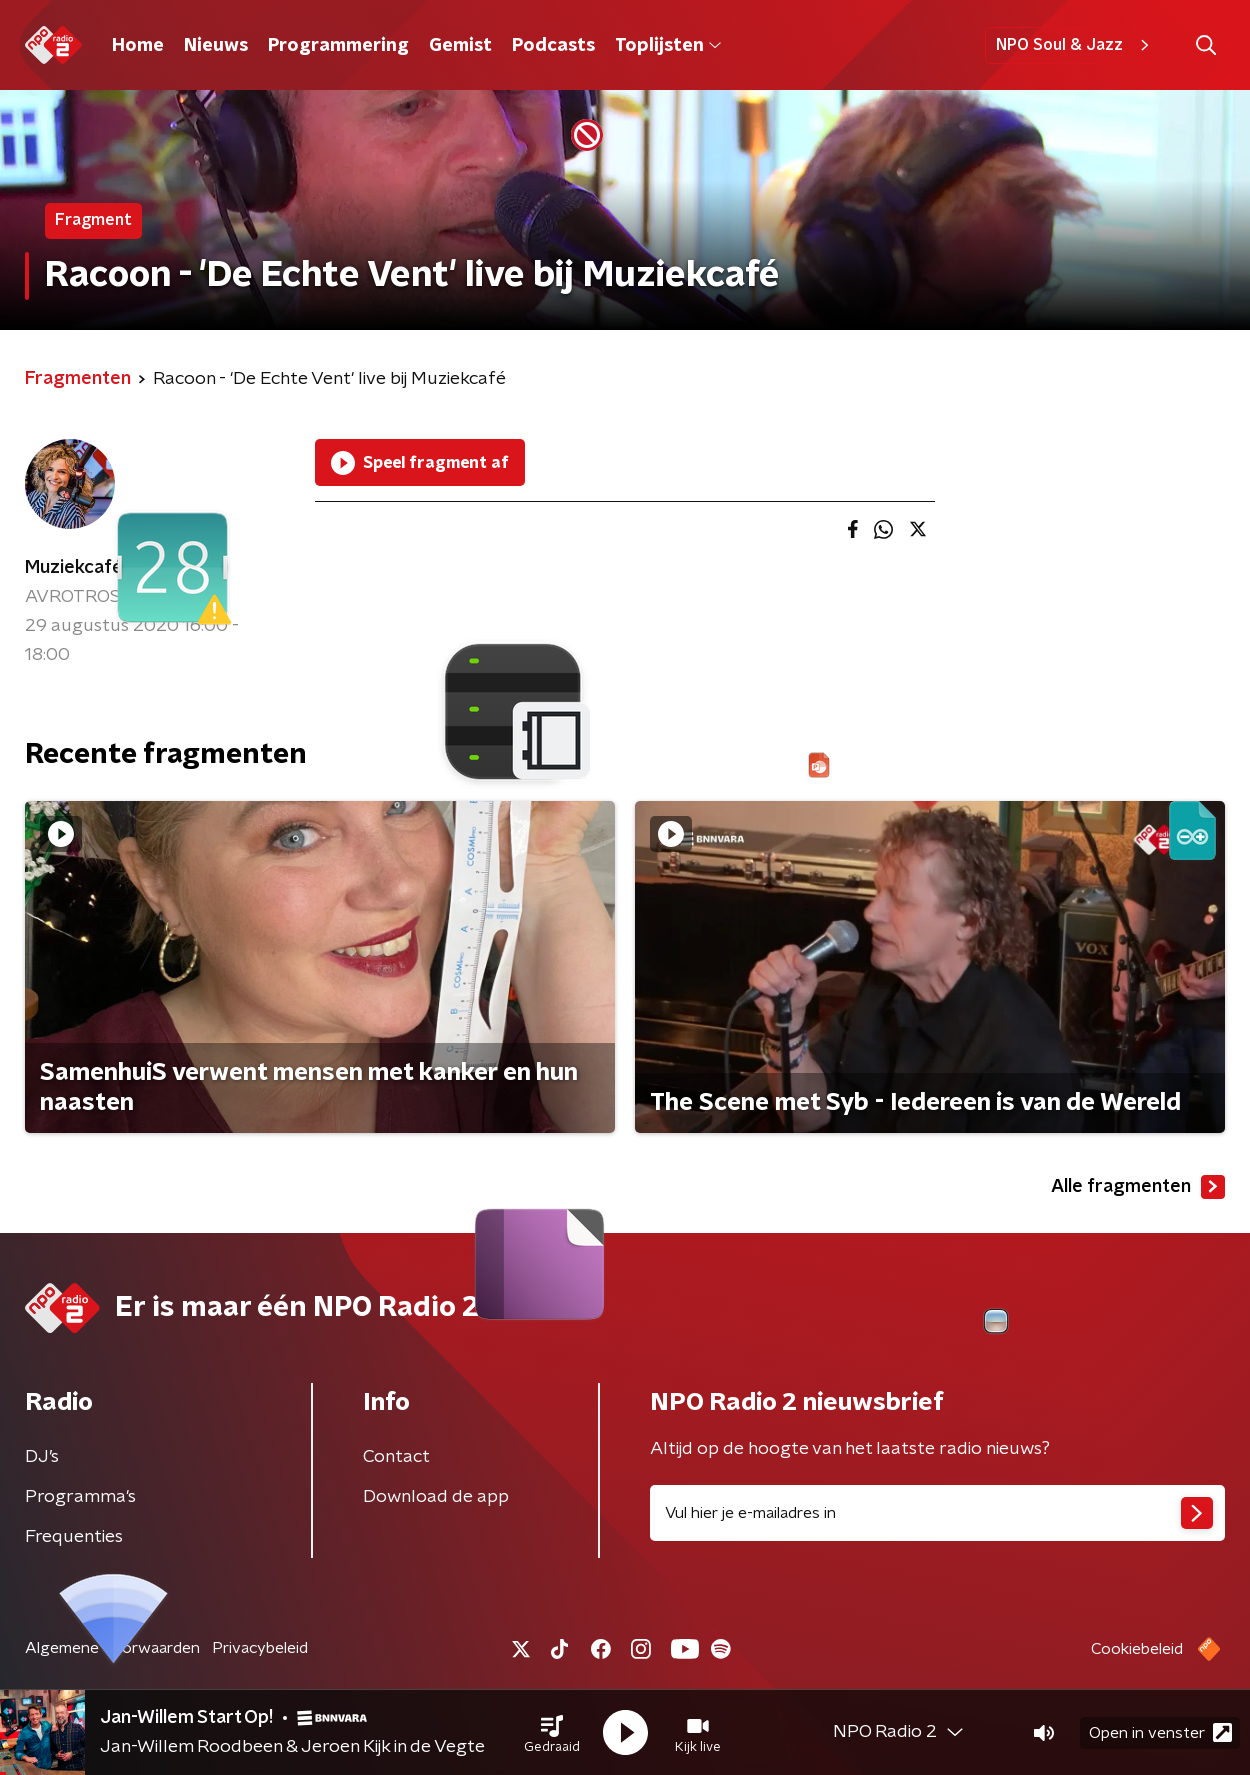 This screenshot has height=1775, width=1250. What do you see at coordinates (819, 765) in the screenshot?
I see `powerpoint slideshow file` at bounding box center [819, 765].